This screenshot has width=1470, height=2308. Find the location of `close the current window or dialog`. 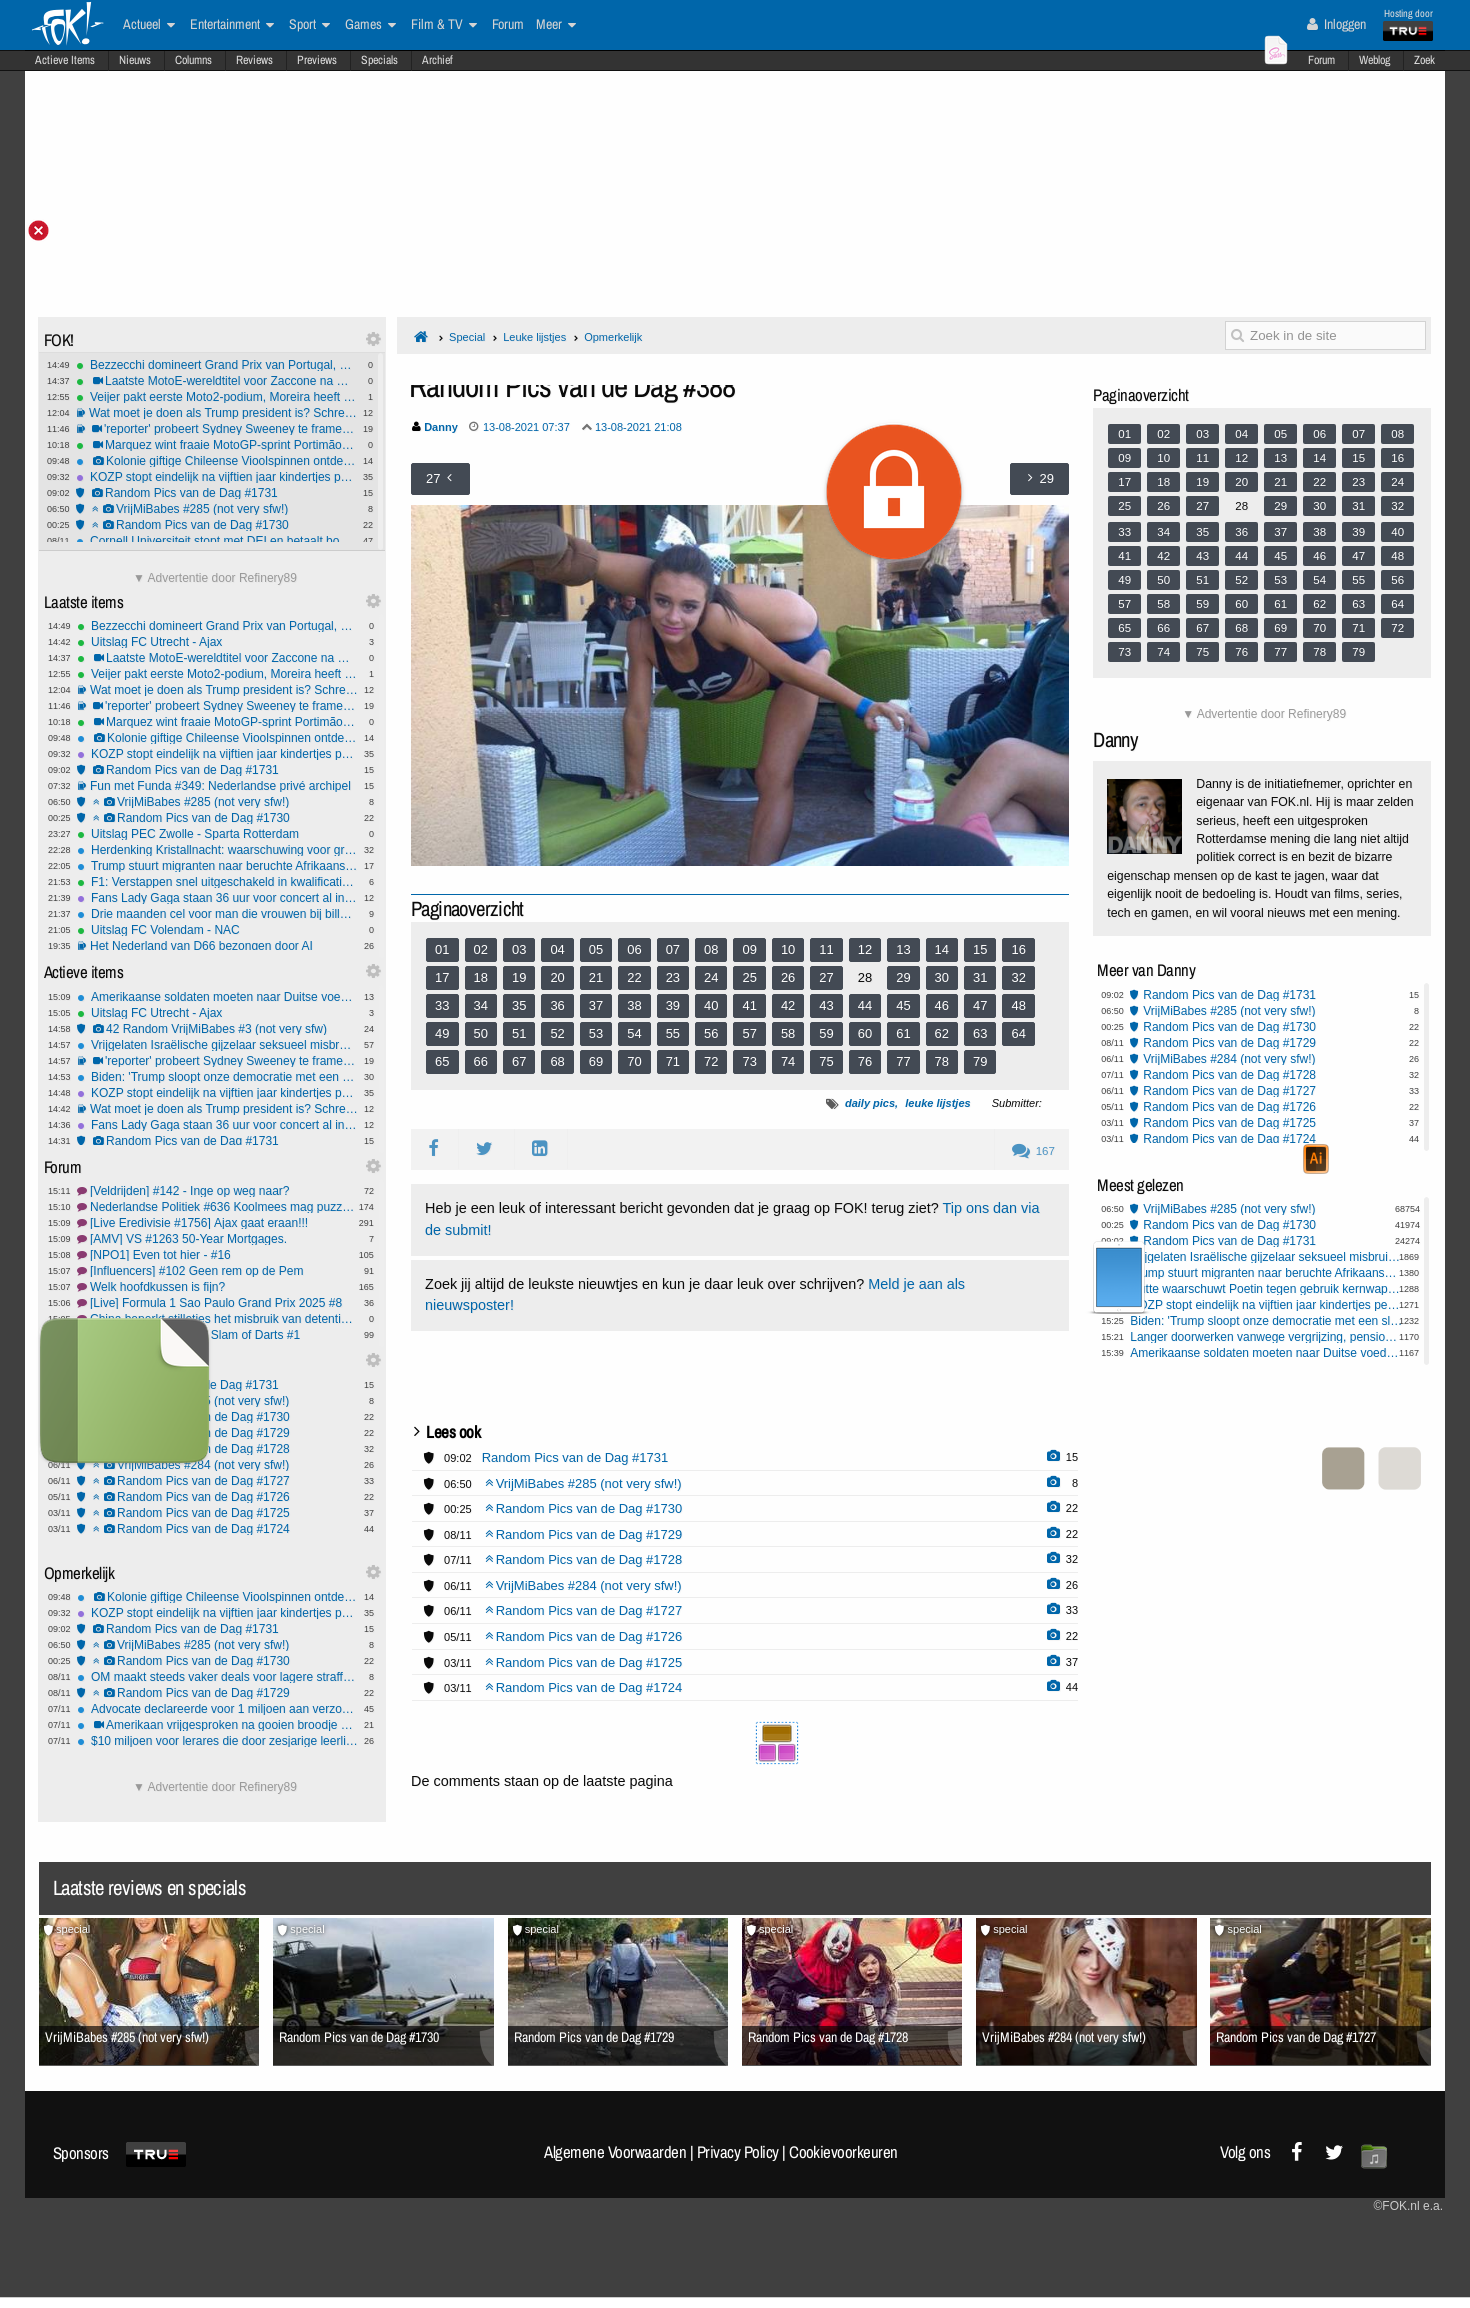

close the current window or dialog is located at coordinates (38, 230).